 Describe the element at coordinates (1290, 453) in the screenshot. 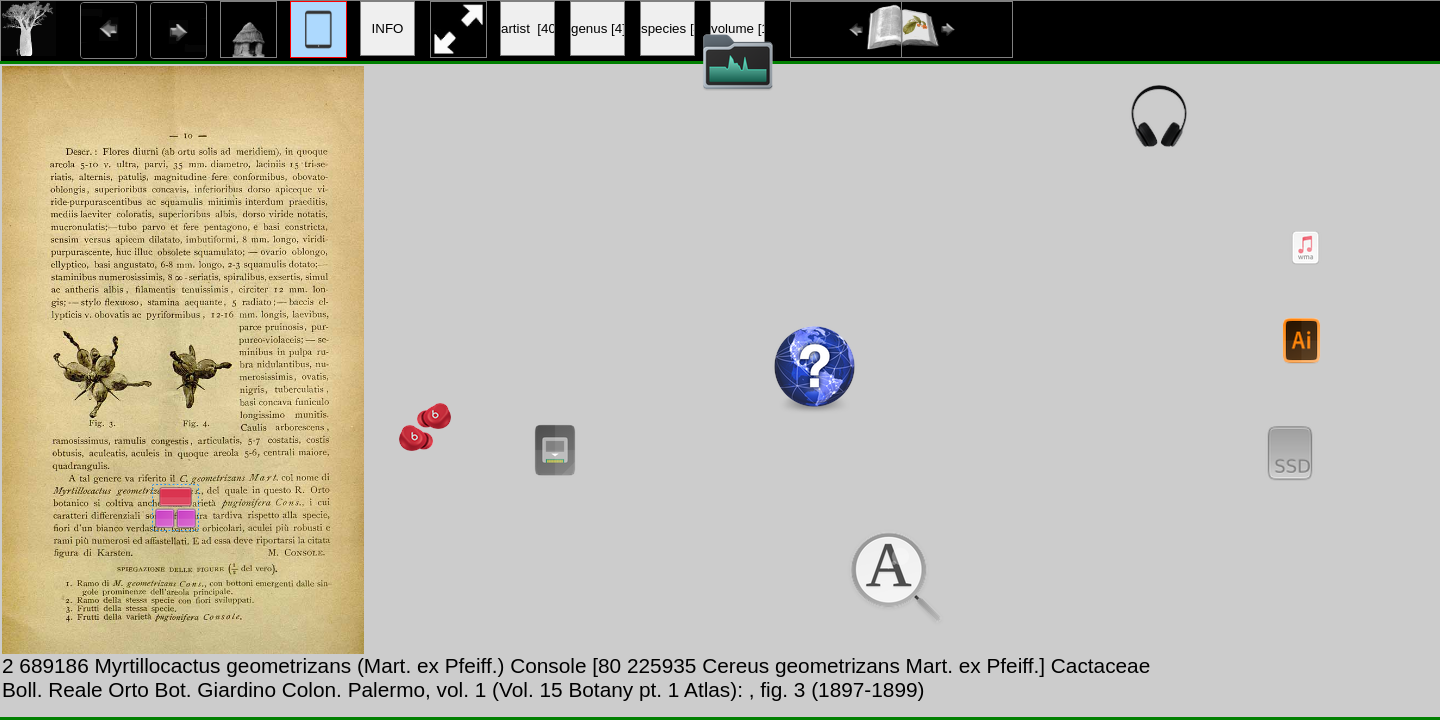

I see `access solid state drive storage` at that location.